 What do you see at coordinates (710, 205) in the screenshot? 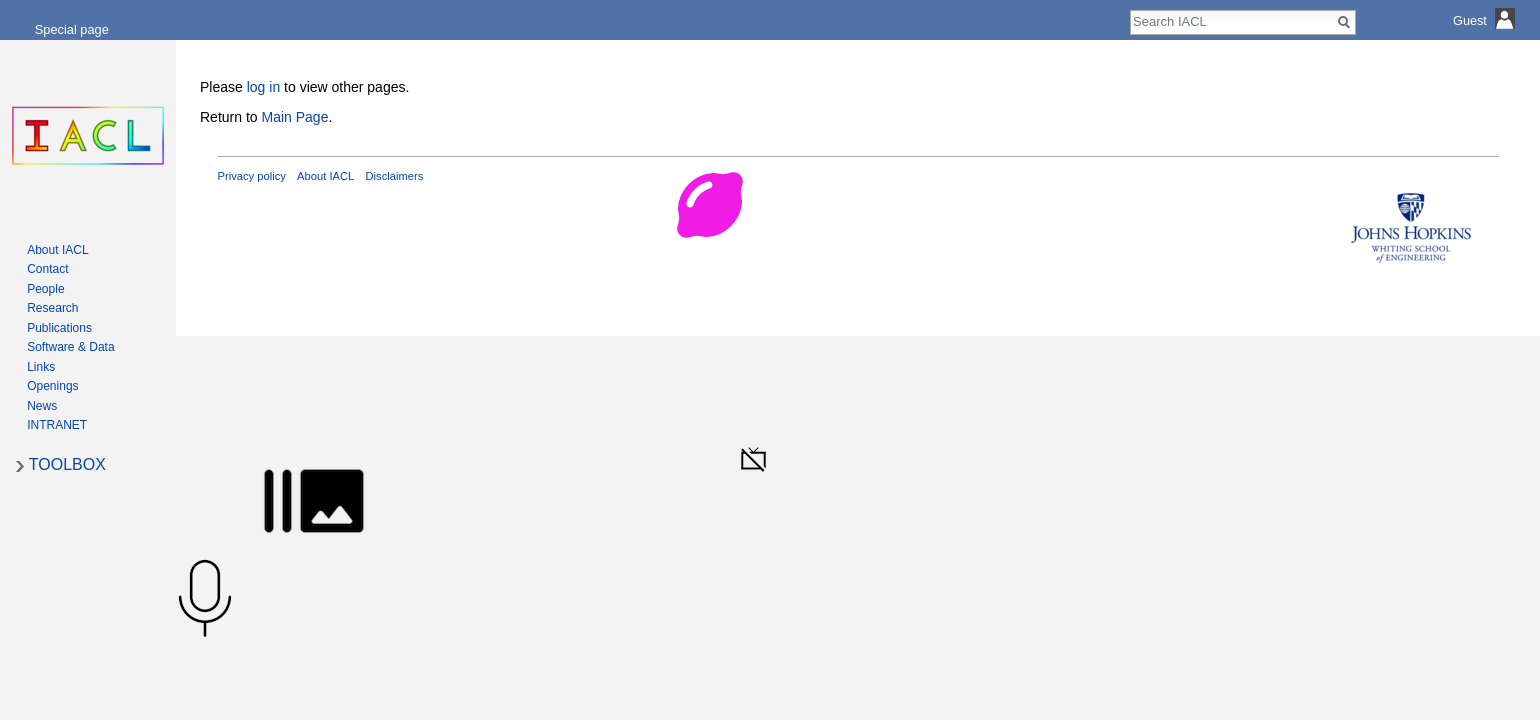
I see `indicates fresh or organic content` at bounding box center [710, 205].